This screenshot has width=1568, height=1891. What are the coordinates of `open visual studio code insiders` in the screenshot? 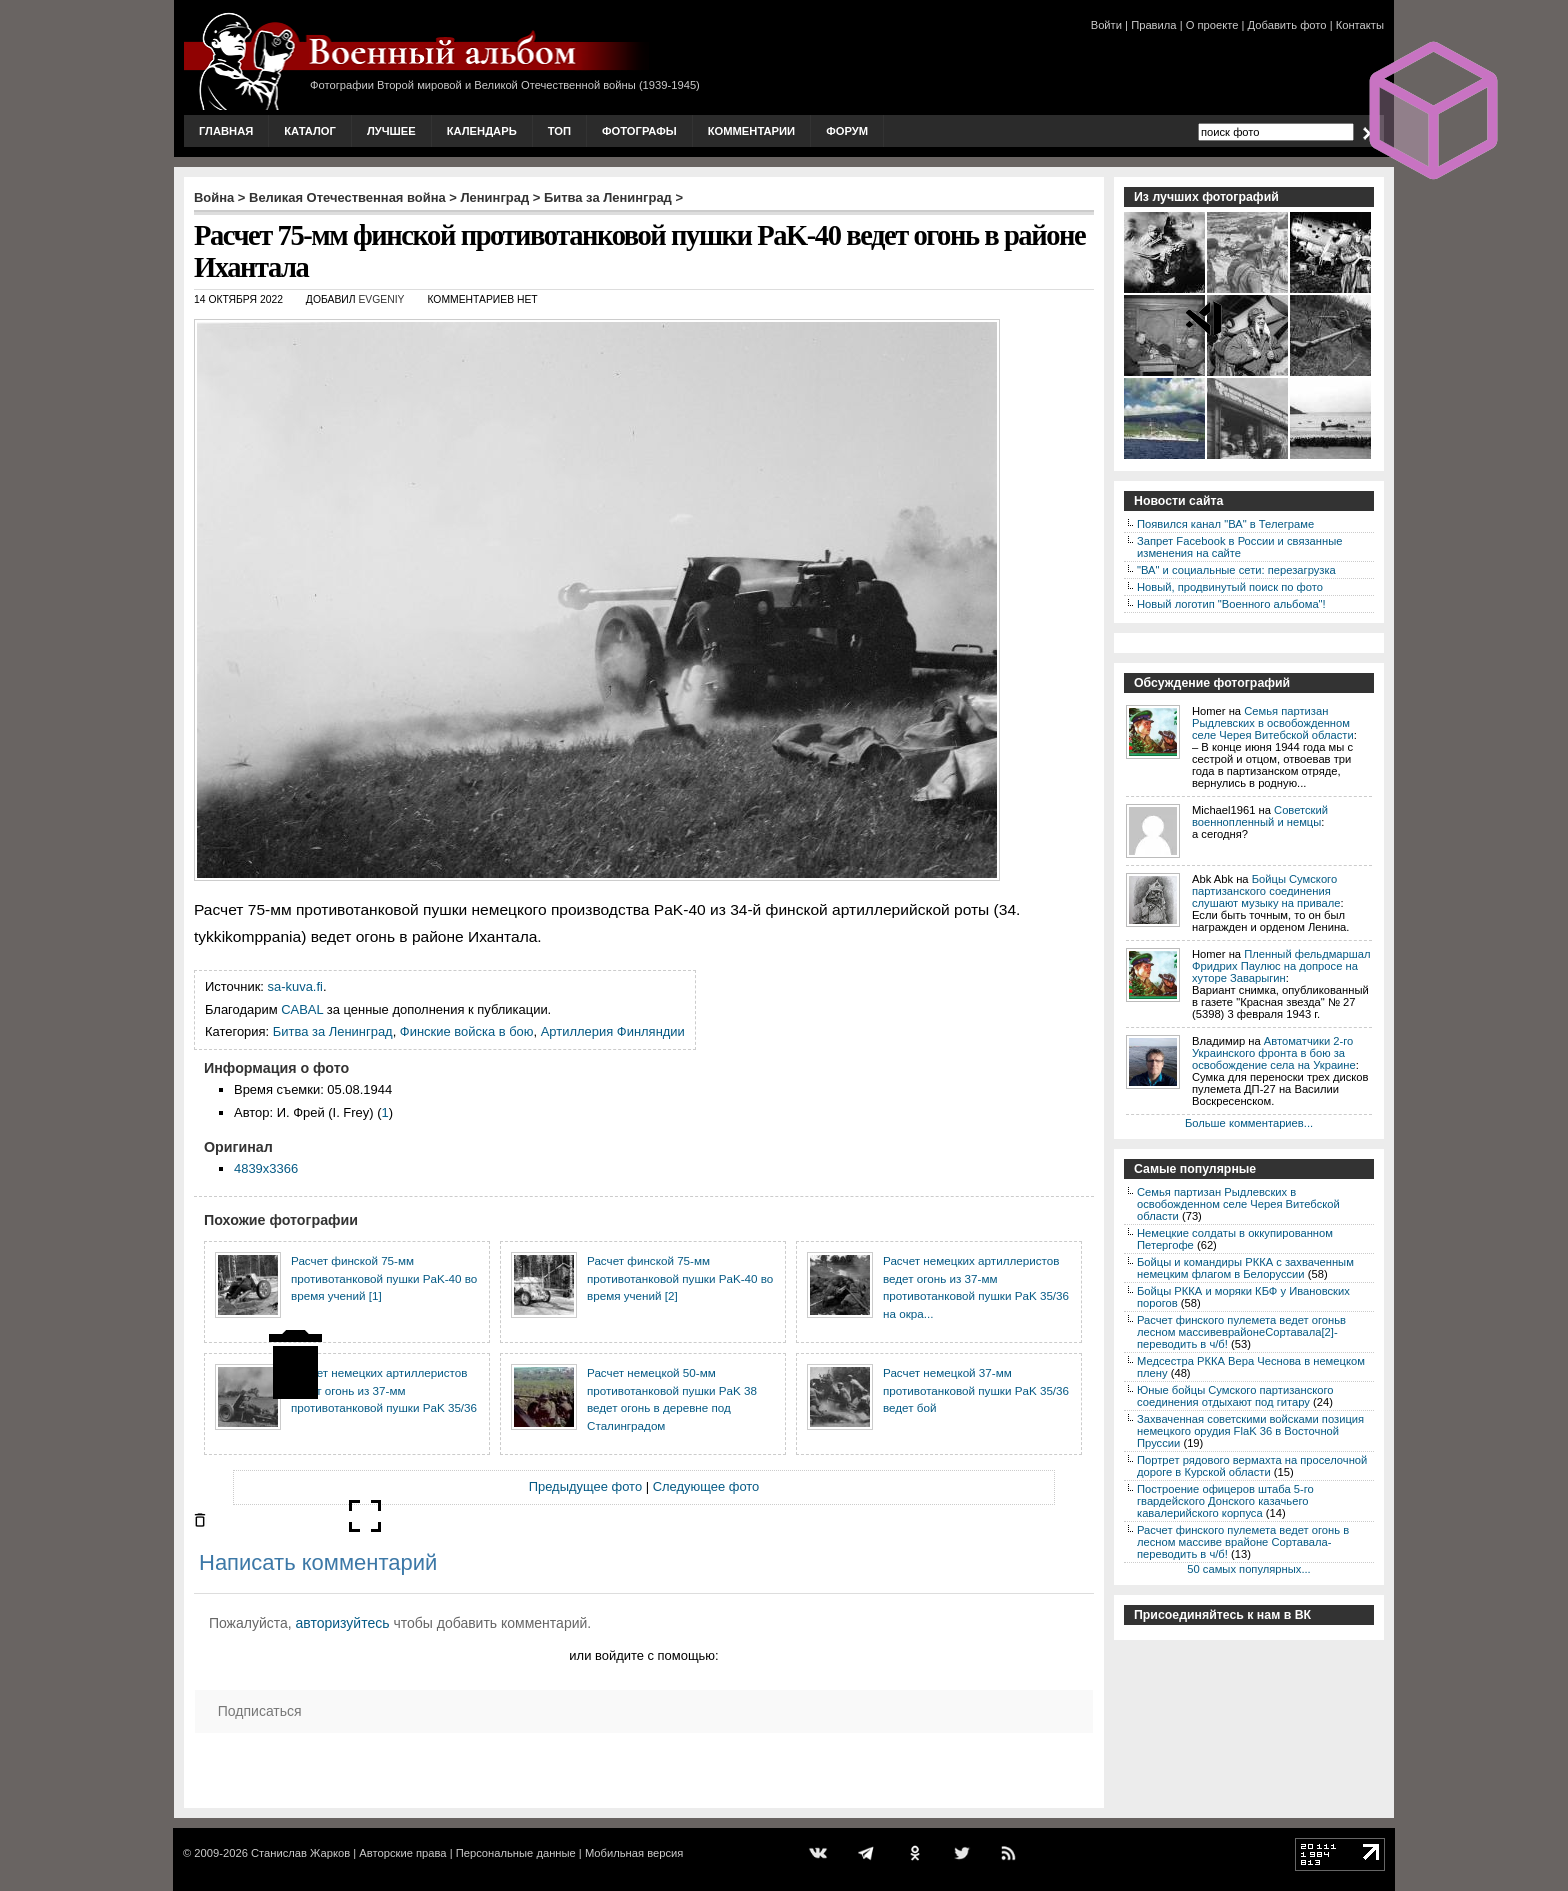 It's located at (1205, 320).